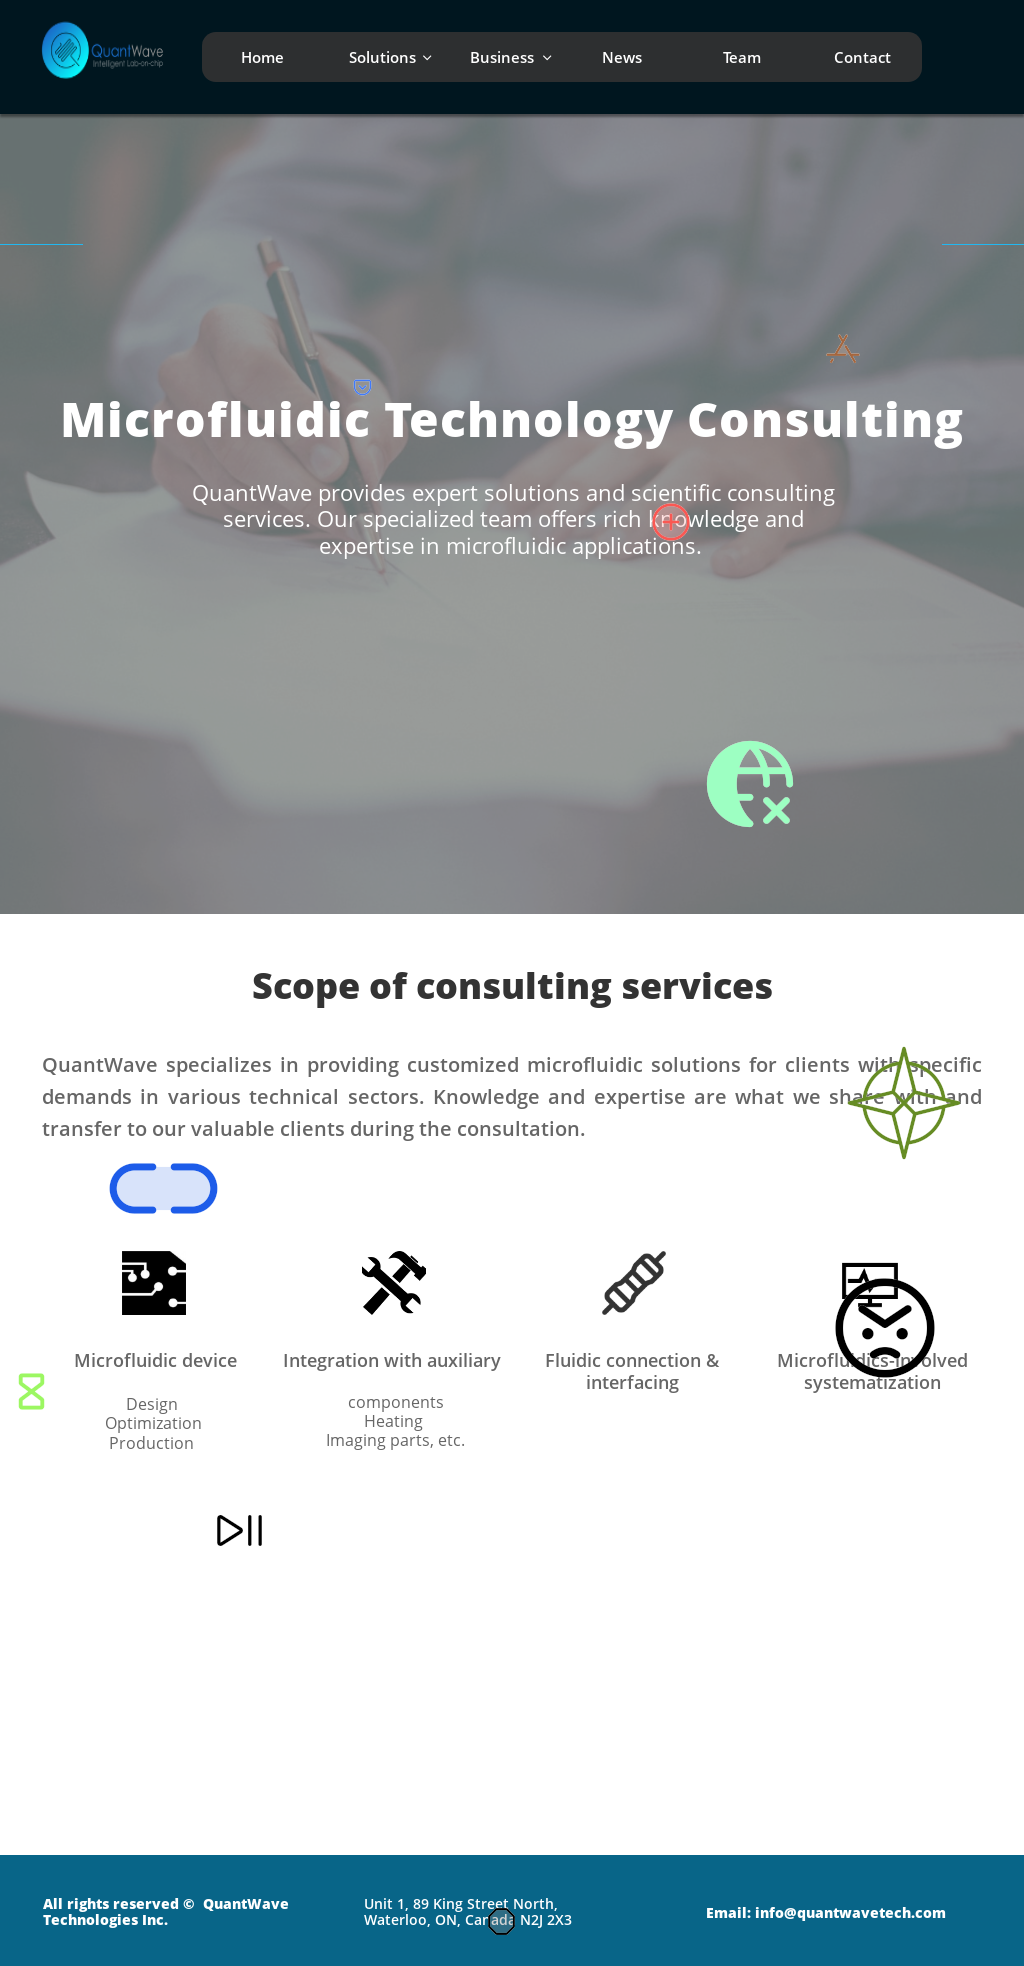 The image size is (1024, 1966). What do you see at coordinates (163, 1188) in the screenshot?
I see `unlink or disconnect a shared resource` at bounding box center [163, 1188].